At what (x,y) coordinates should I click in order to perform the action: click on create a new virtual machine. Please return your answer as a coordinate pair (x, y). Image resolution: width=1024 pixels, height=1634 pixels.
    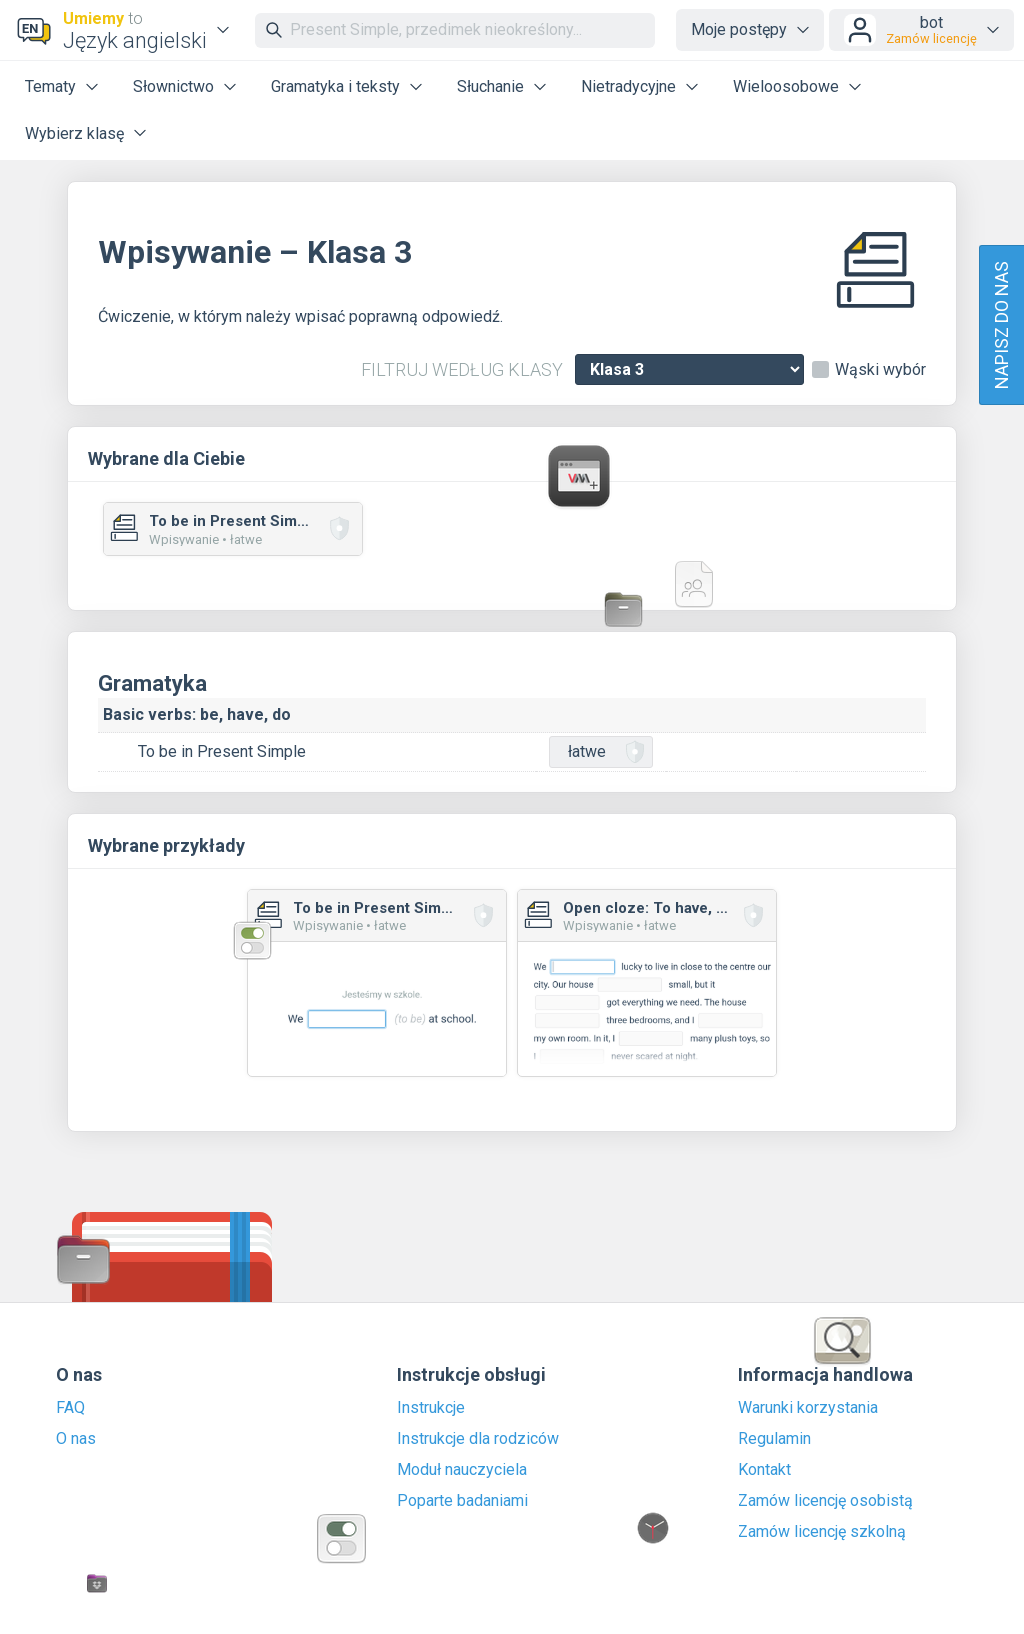
    Looking at the image, I should click on (579, 476).